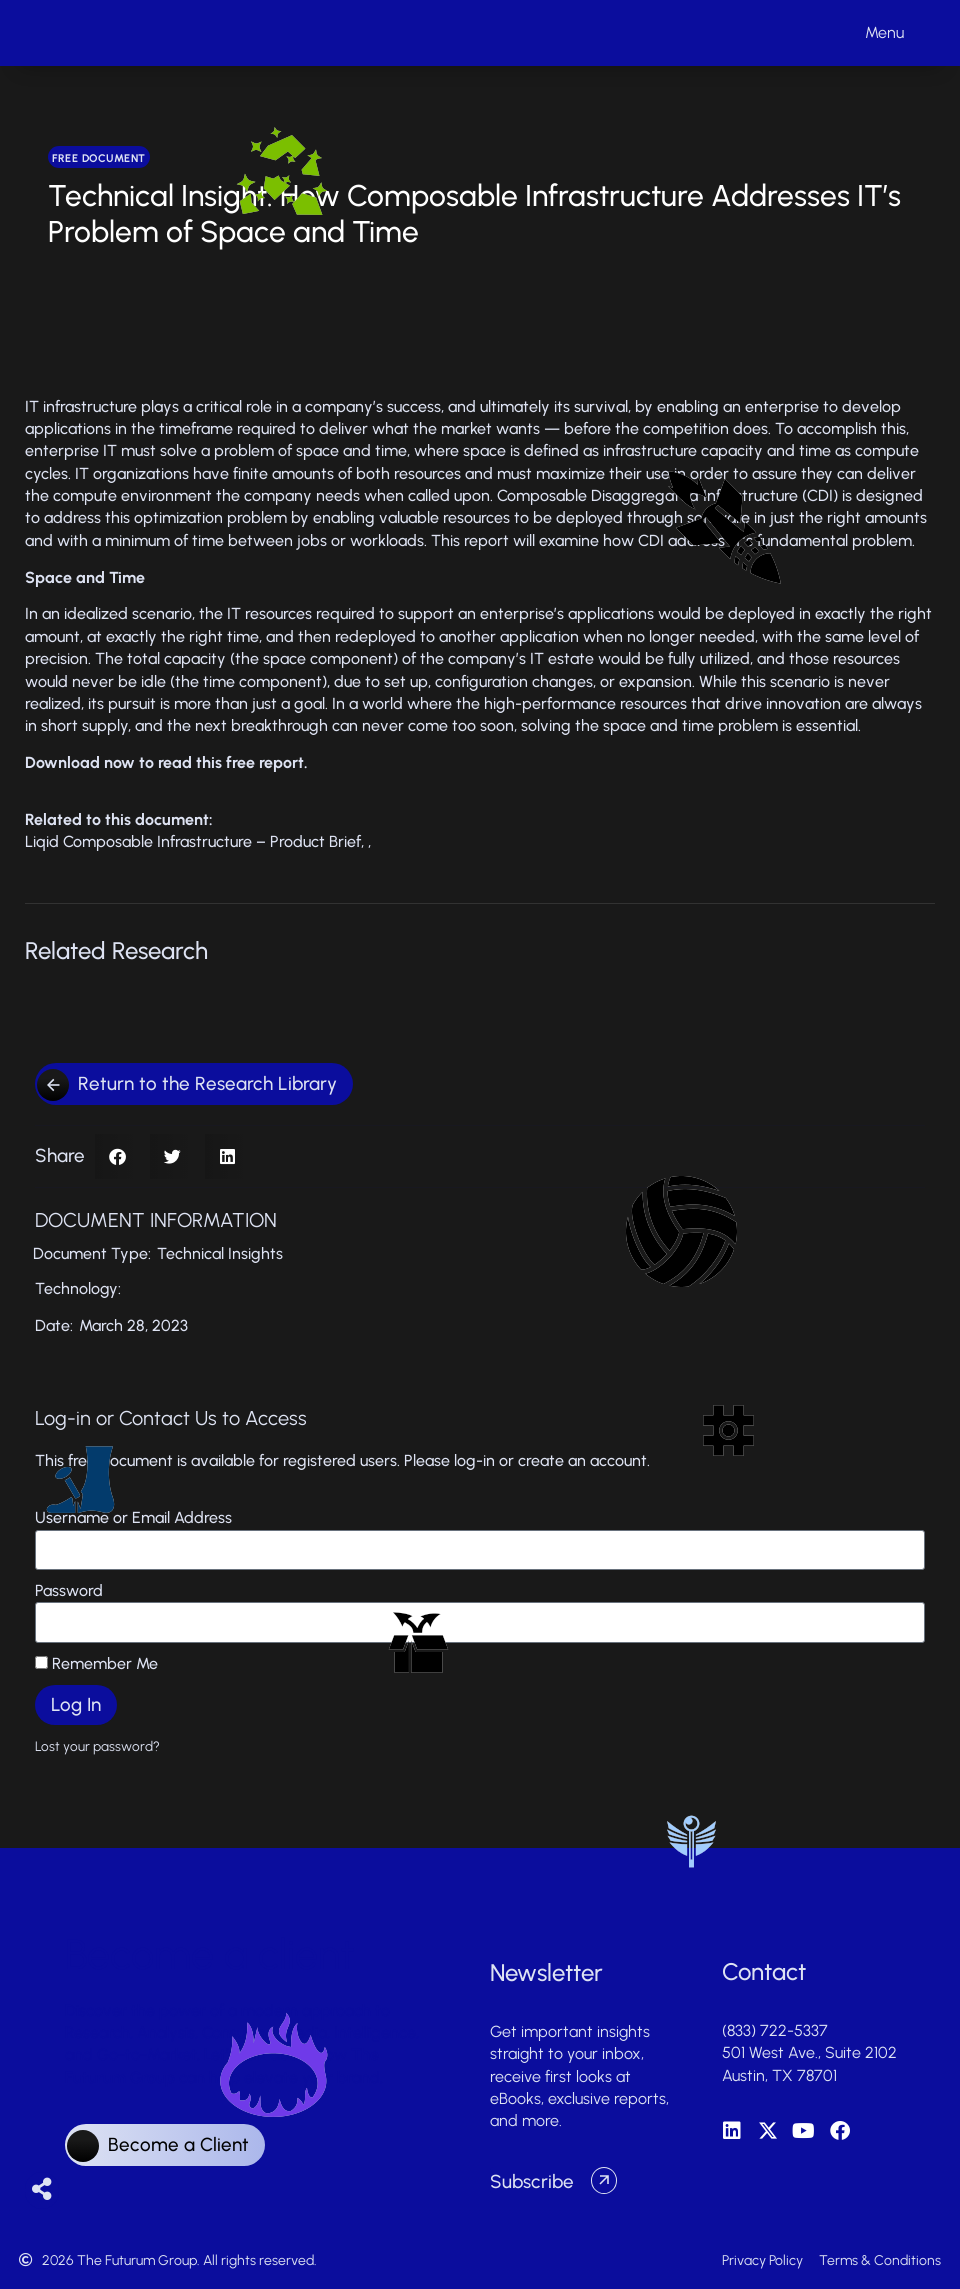  What do you see at coordinates (691, 1841) in the screenshot?
I see `select a royal or mythical staff weapon` at bounding box center [691, 1841].